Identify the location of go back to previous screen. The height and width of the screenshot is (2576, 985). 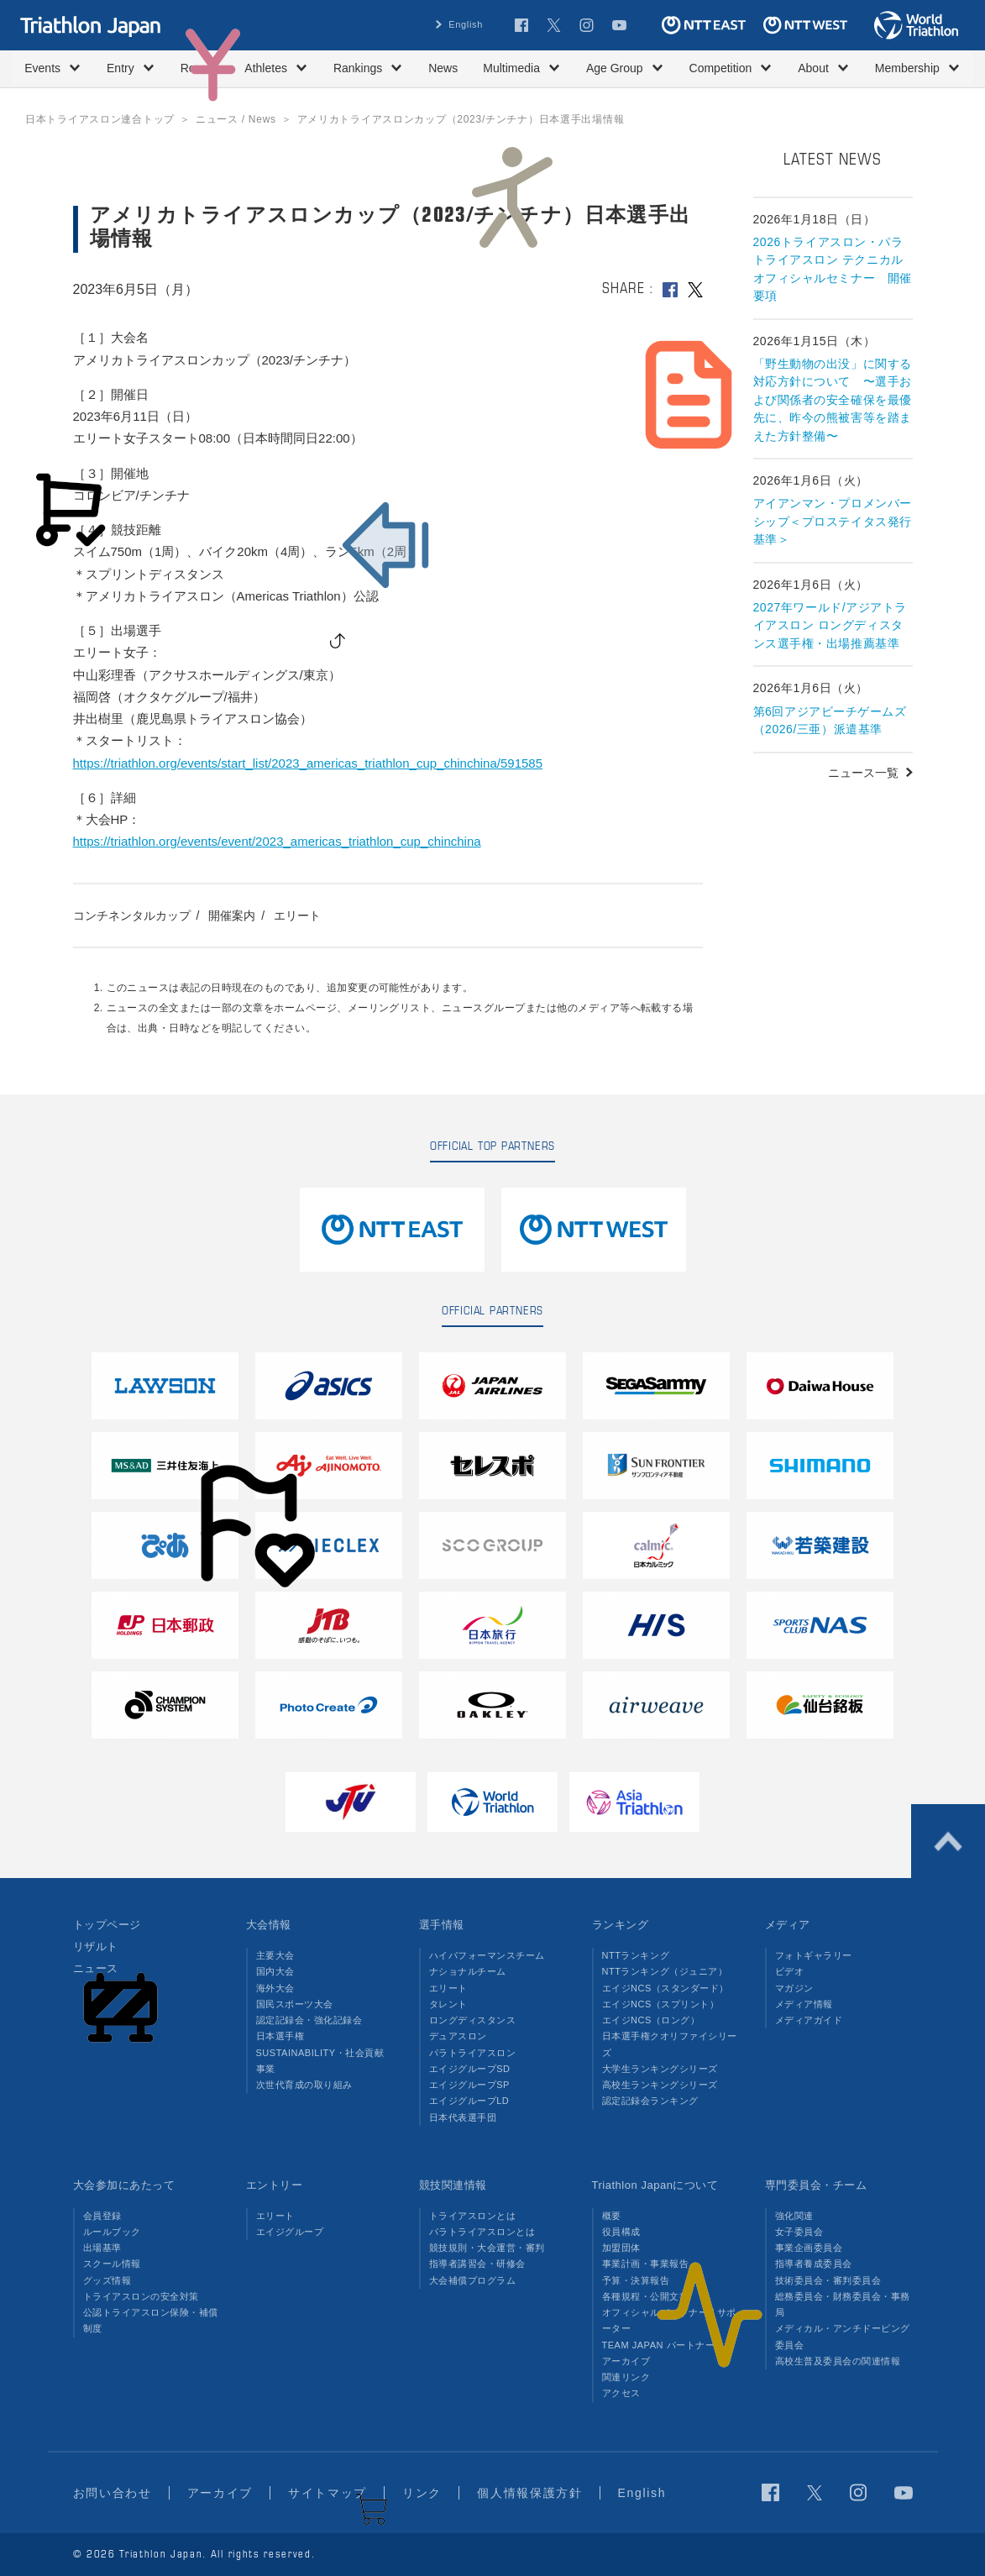
(389, 545).